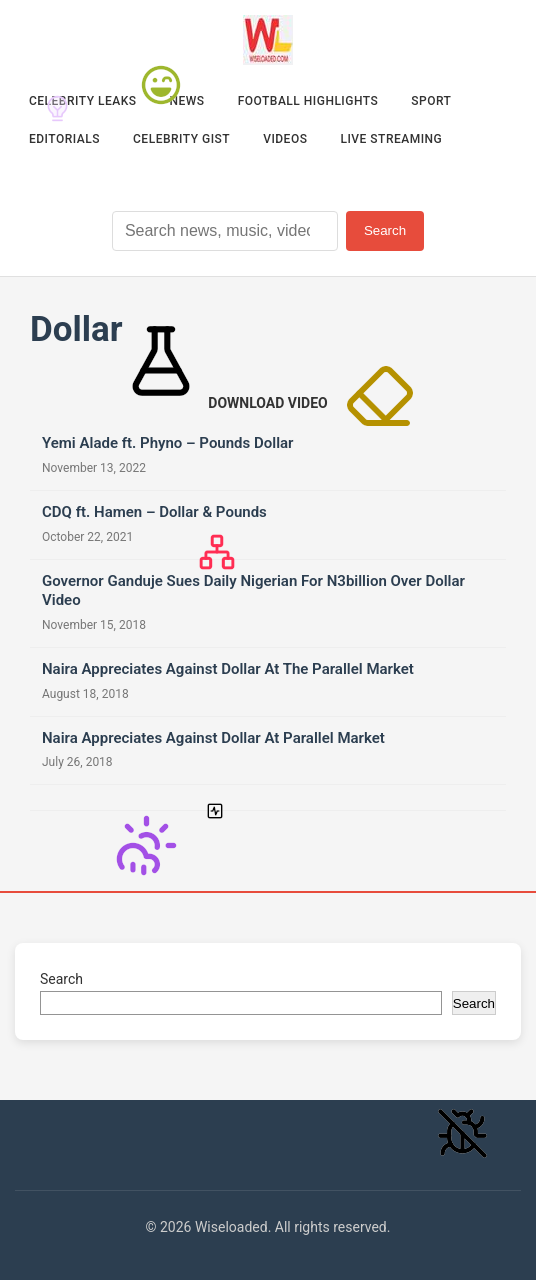 The image size is (536, 1280). I want to click on toggle idea or inspiration mode, so click(57, 108).